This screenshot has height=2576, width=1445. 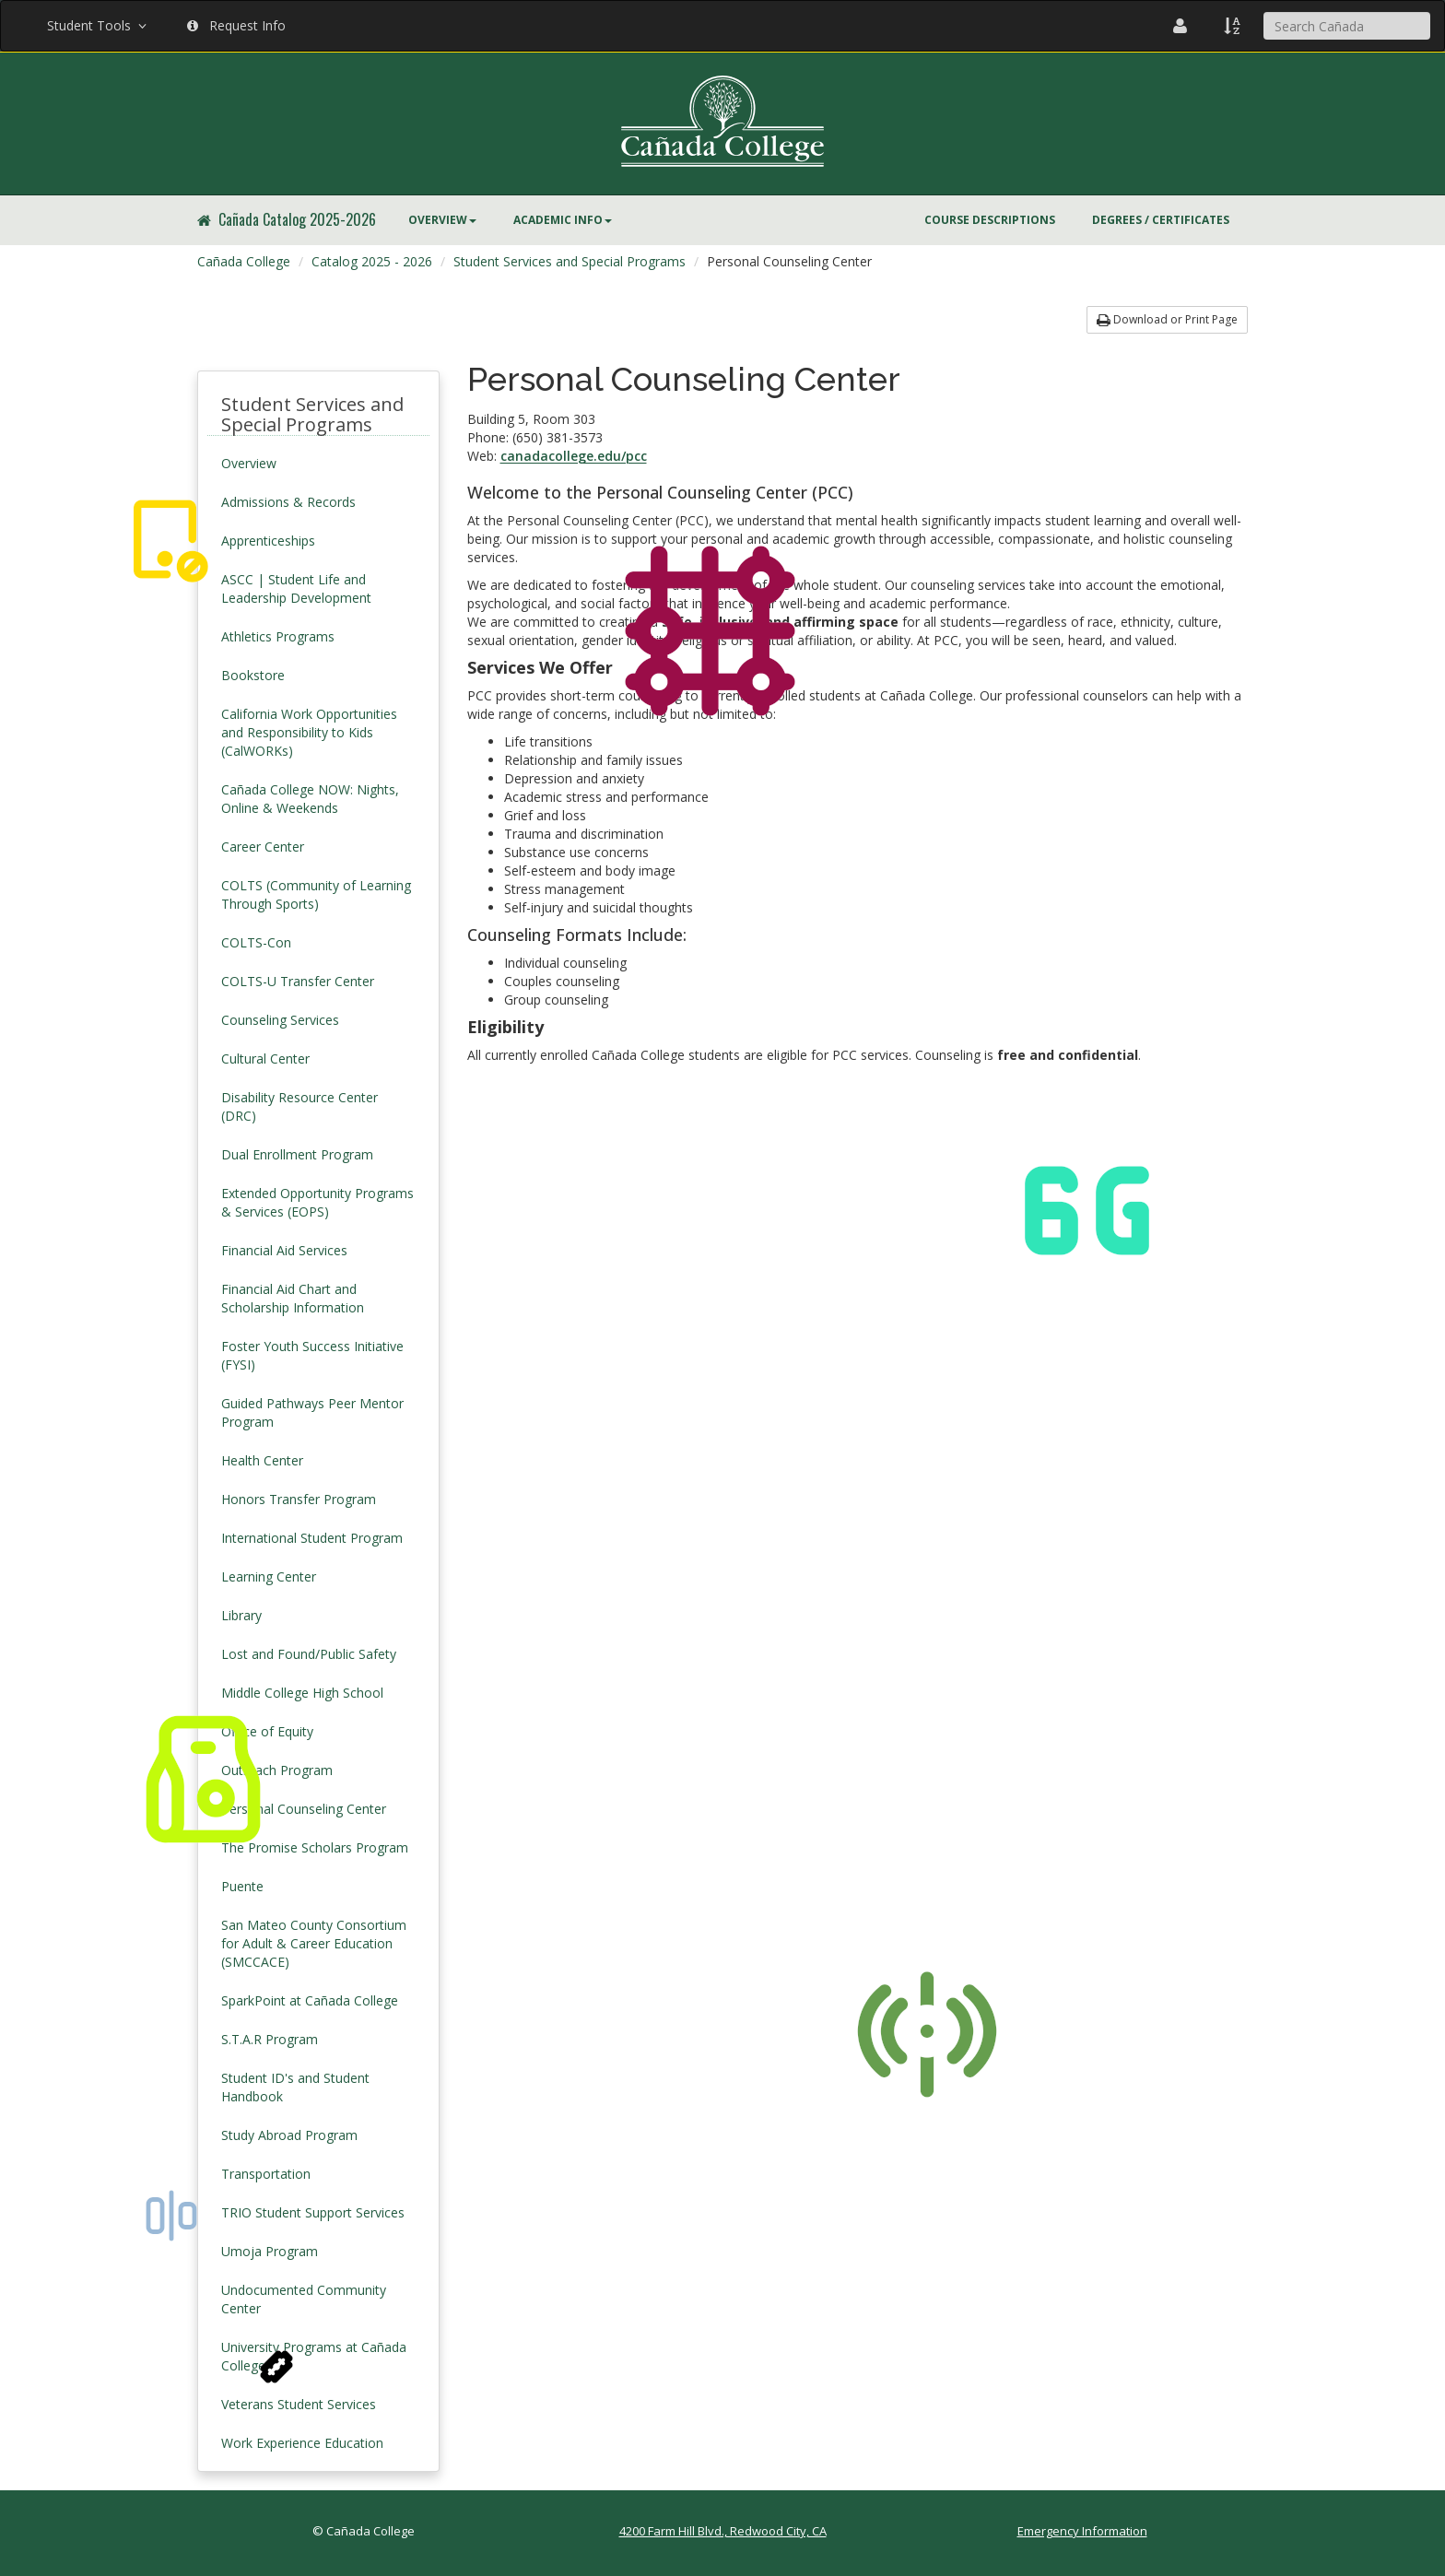 I want to click on view data points on a grid chart, so click(x=710, y=630).